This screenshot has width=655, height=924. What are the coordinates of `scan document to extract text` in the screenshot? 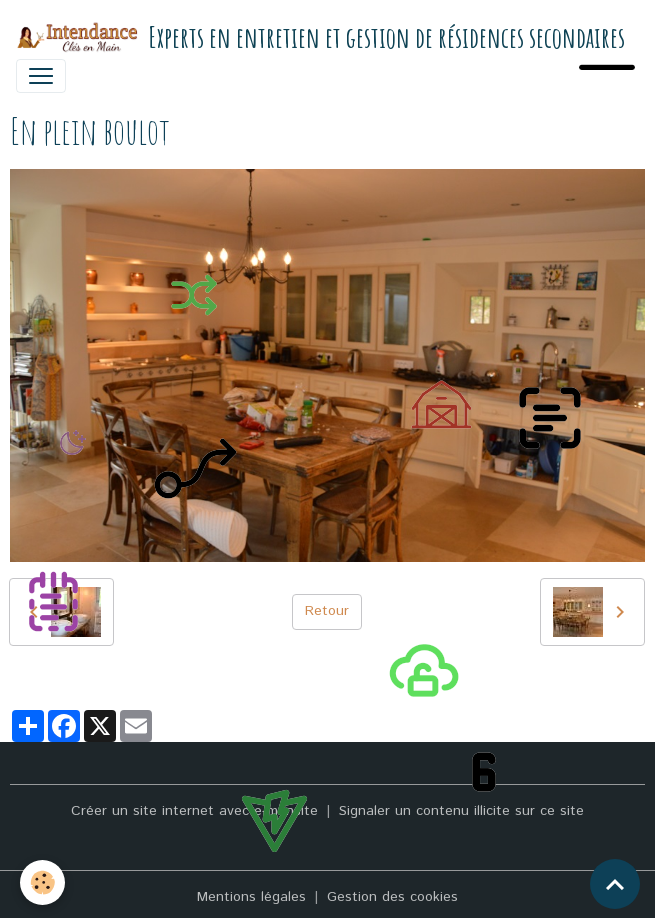 It's located at (550, 418).